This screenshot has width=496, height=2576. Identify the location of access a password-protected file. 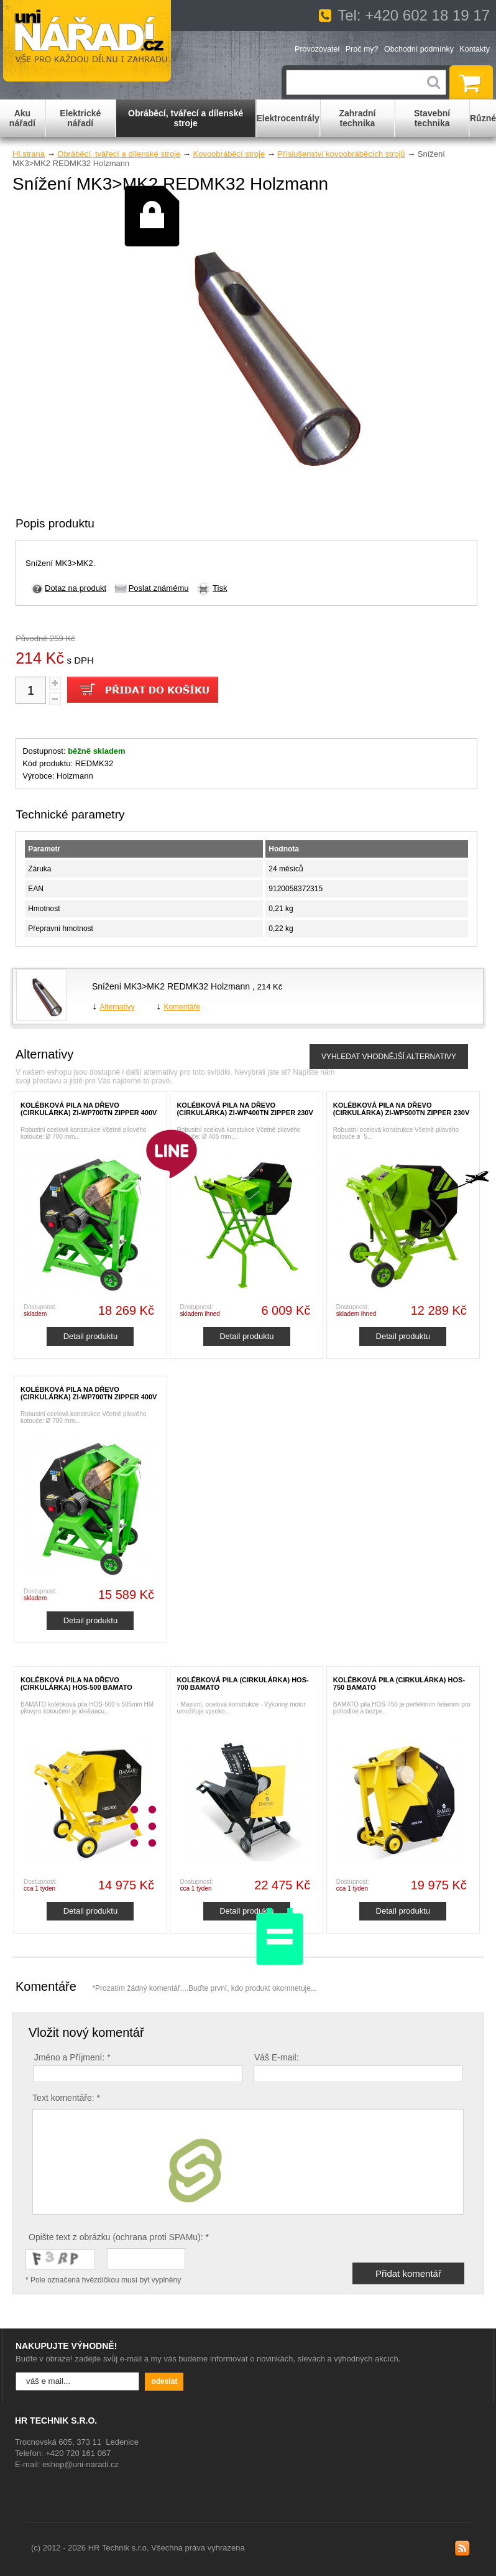
(152, 216).